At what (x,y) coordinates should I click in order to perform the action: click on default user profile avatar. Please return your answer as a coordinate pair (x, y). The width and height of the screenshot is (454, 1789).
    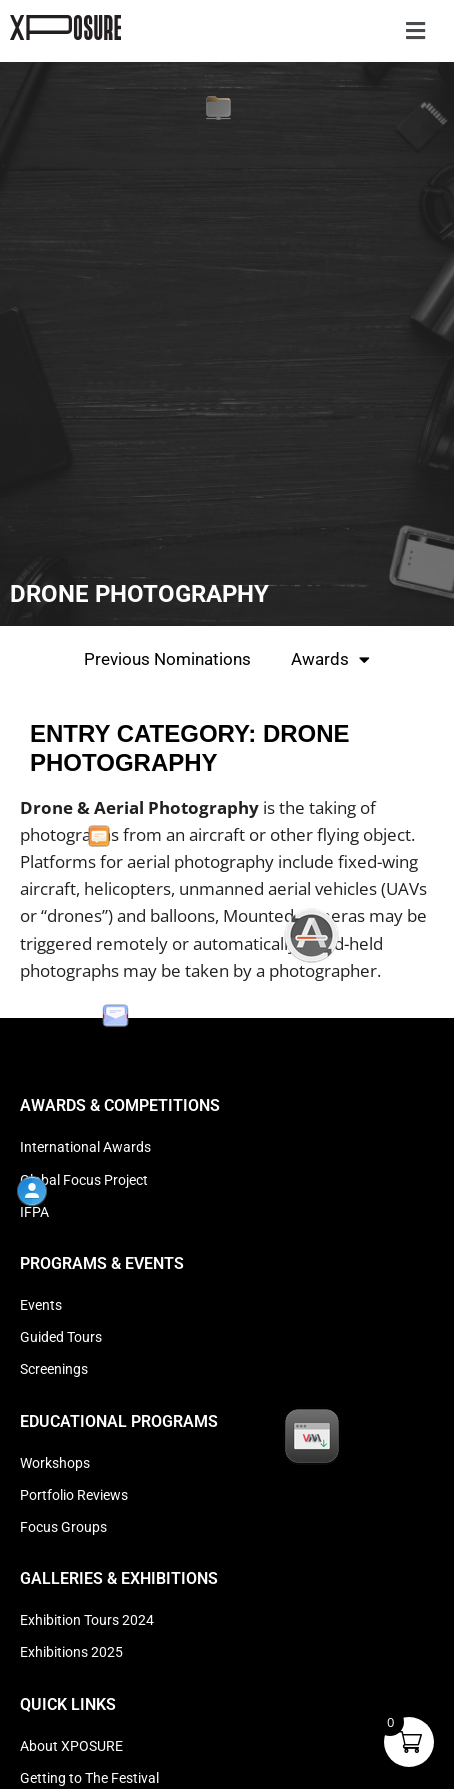
    Looking at the image, I should click on (32, 1191).